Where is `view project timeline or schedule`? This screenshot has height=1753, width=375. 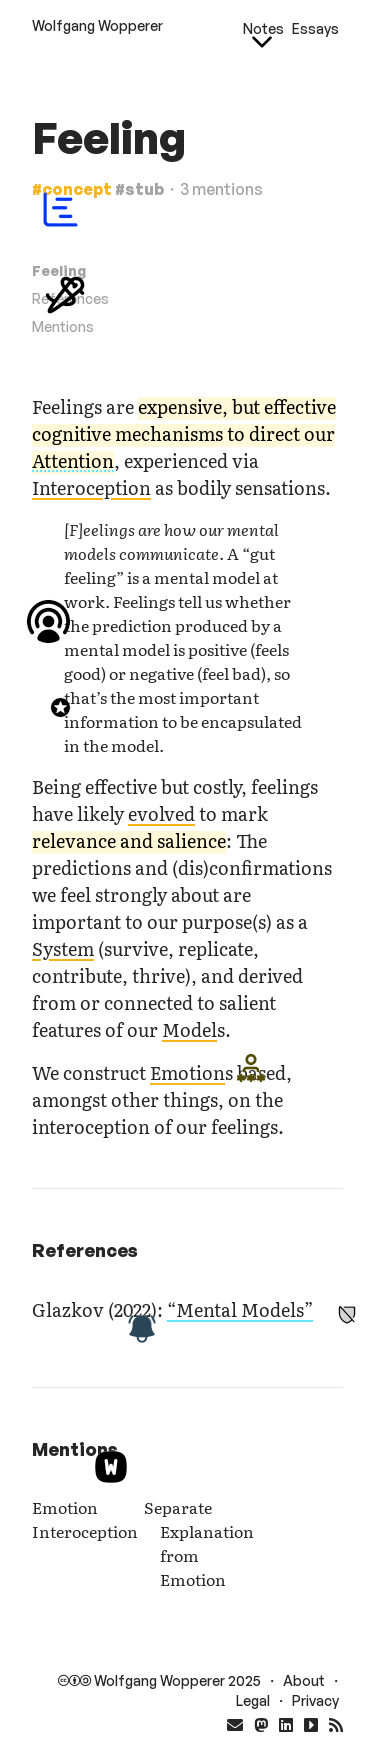 view project timeline or schedule is located at coordinates (60, 209).